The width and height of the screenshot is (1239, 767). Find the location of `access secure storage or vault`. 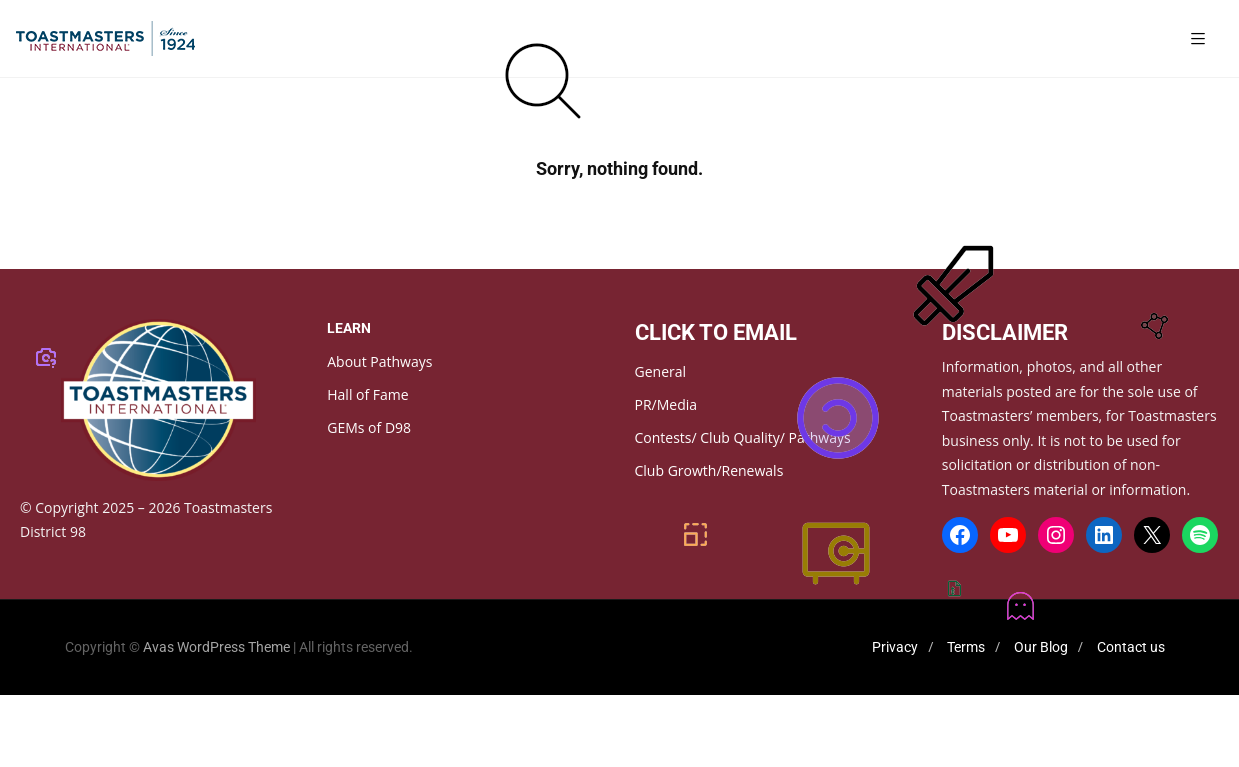

access secure storage or vault is located at coordinates (836, 551).